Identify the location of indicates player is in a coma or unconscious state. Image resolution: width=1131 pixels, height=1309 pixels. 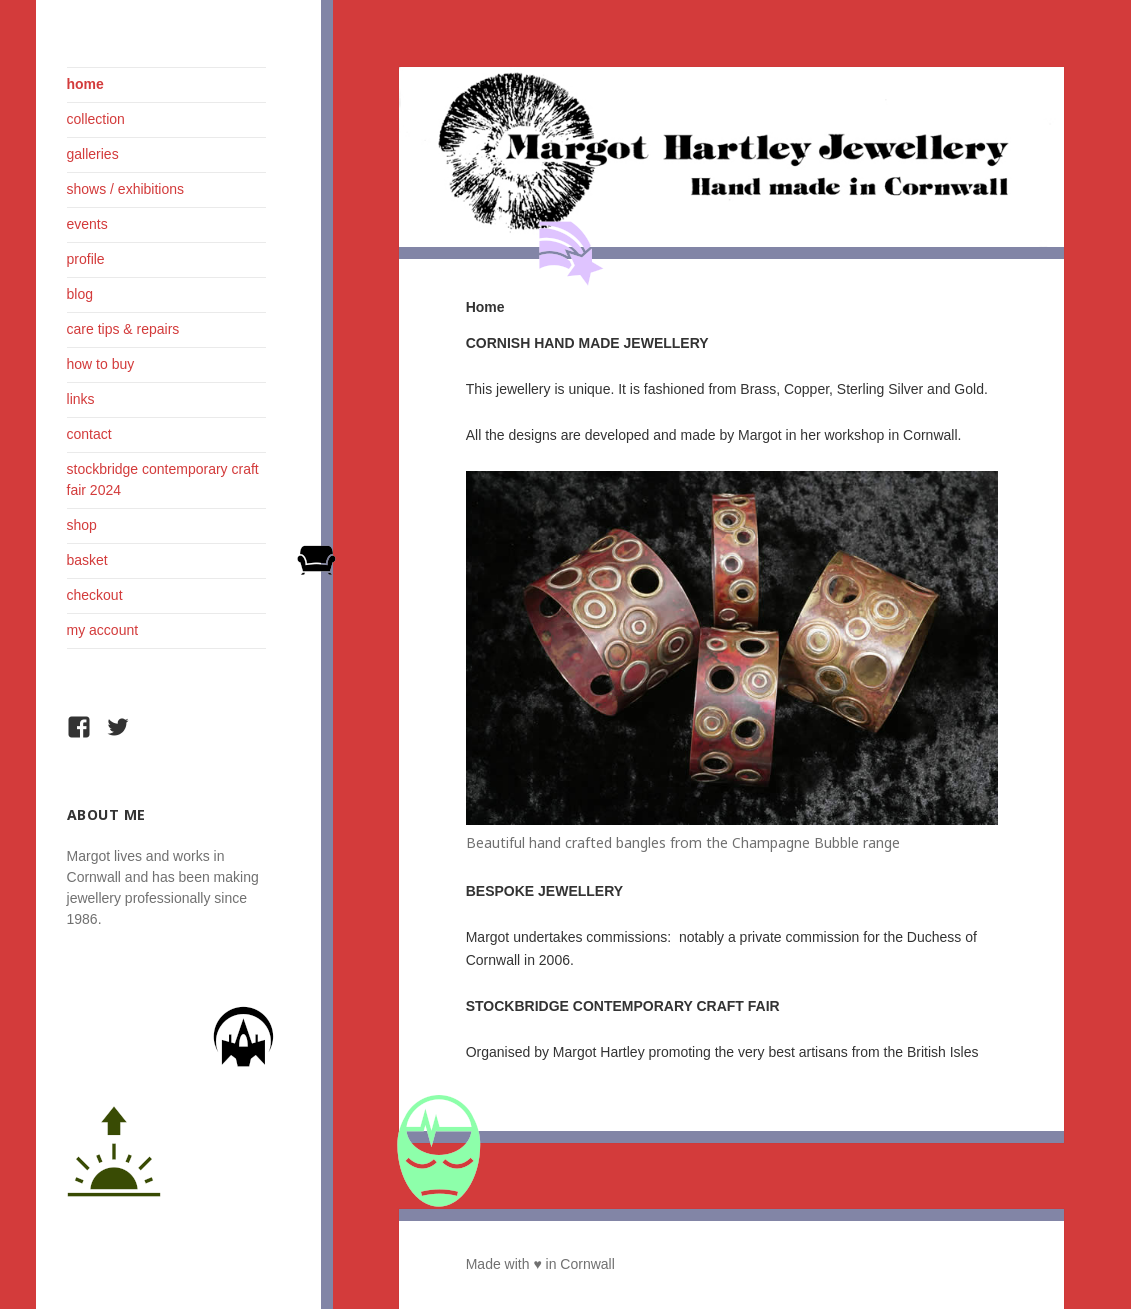
(437, 1151).